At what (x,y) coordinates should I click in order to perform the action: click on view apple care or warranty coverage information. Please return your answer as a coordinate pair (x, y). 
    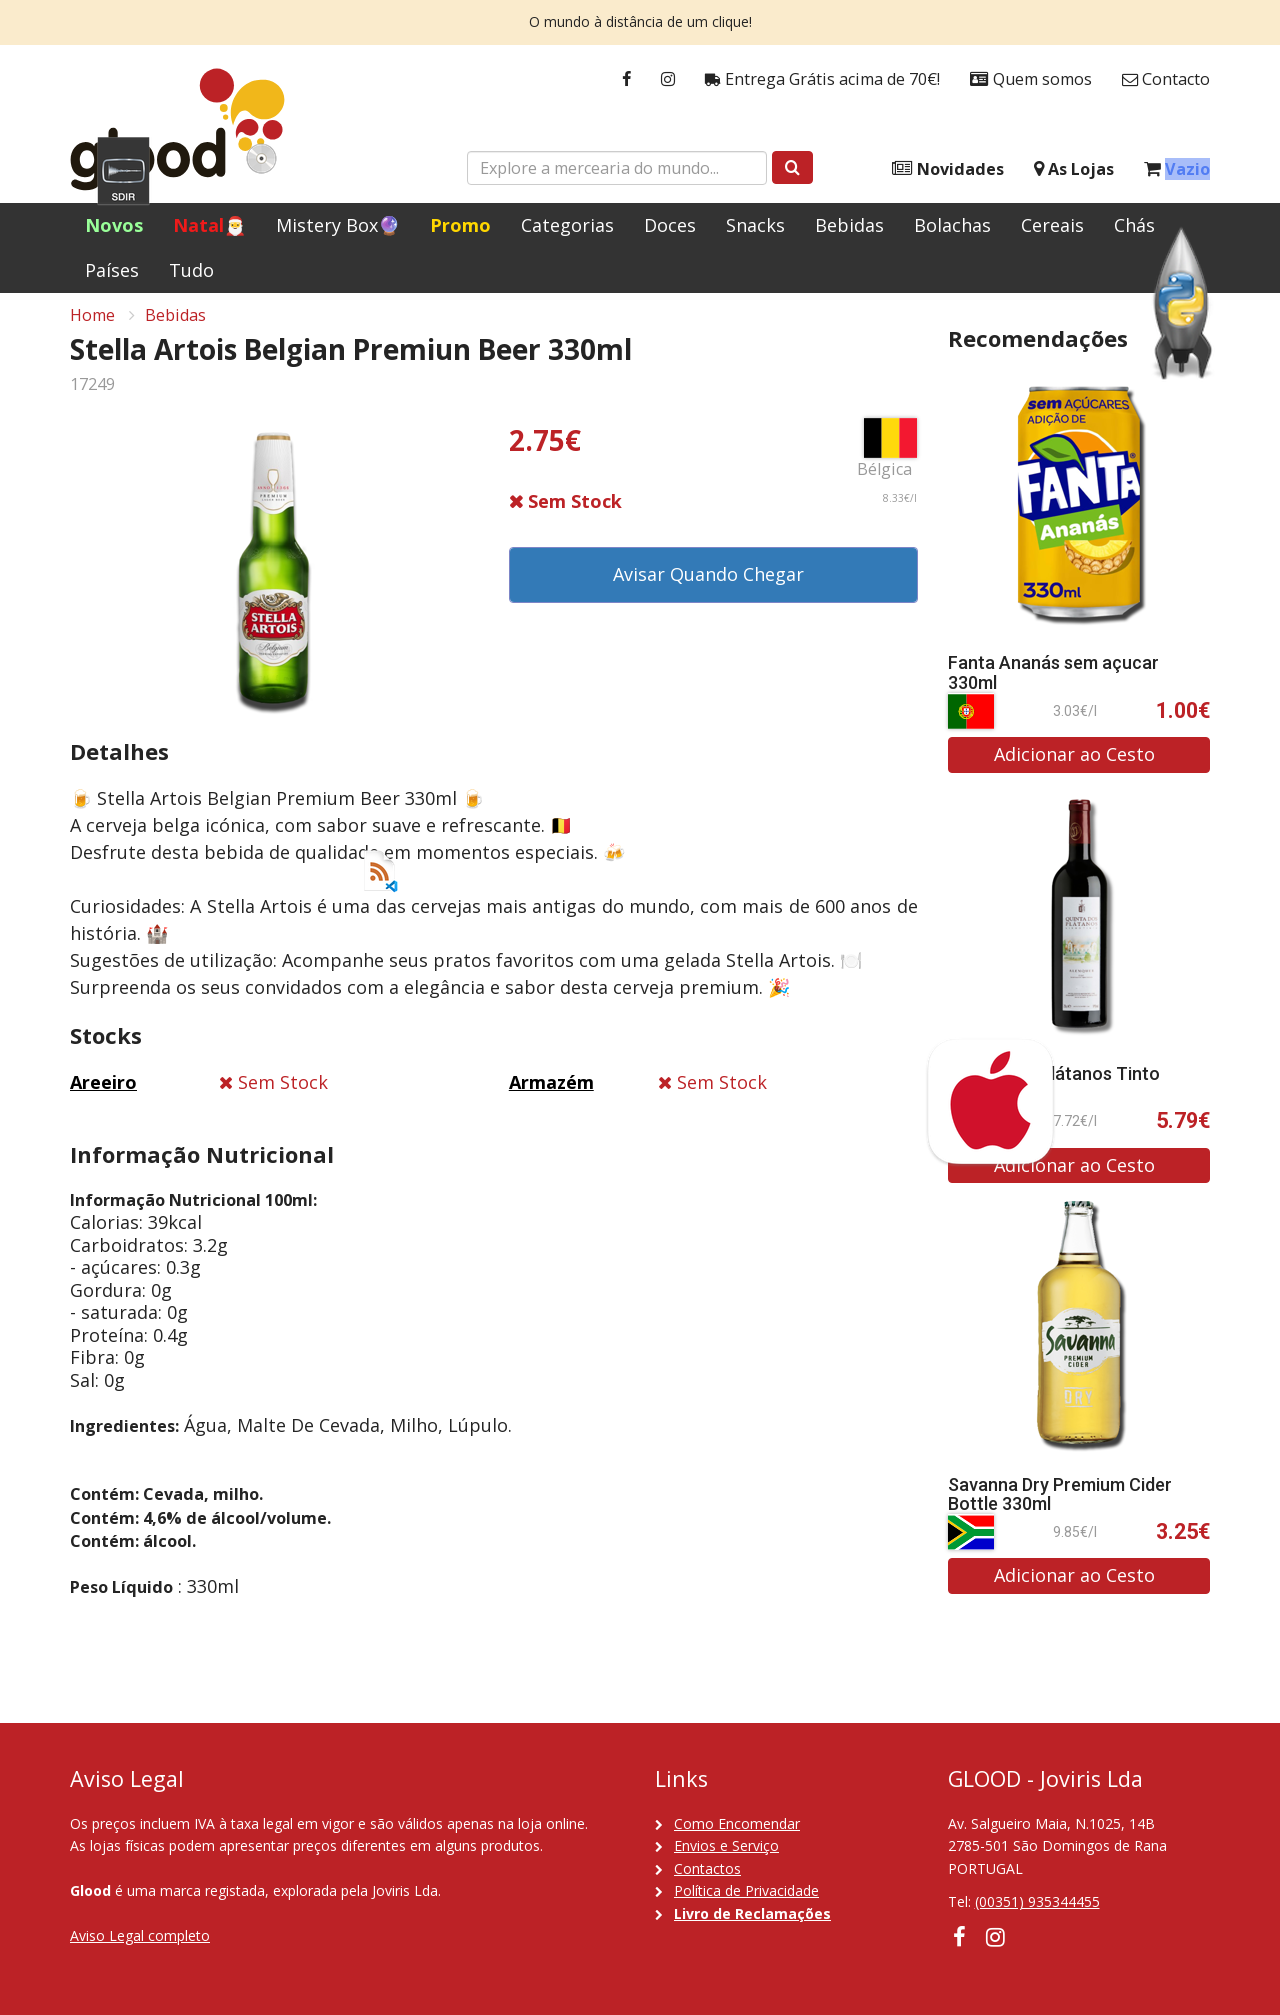
    Looking at the image, I should click on (990, 1101).